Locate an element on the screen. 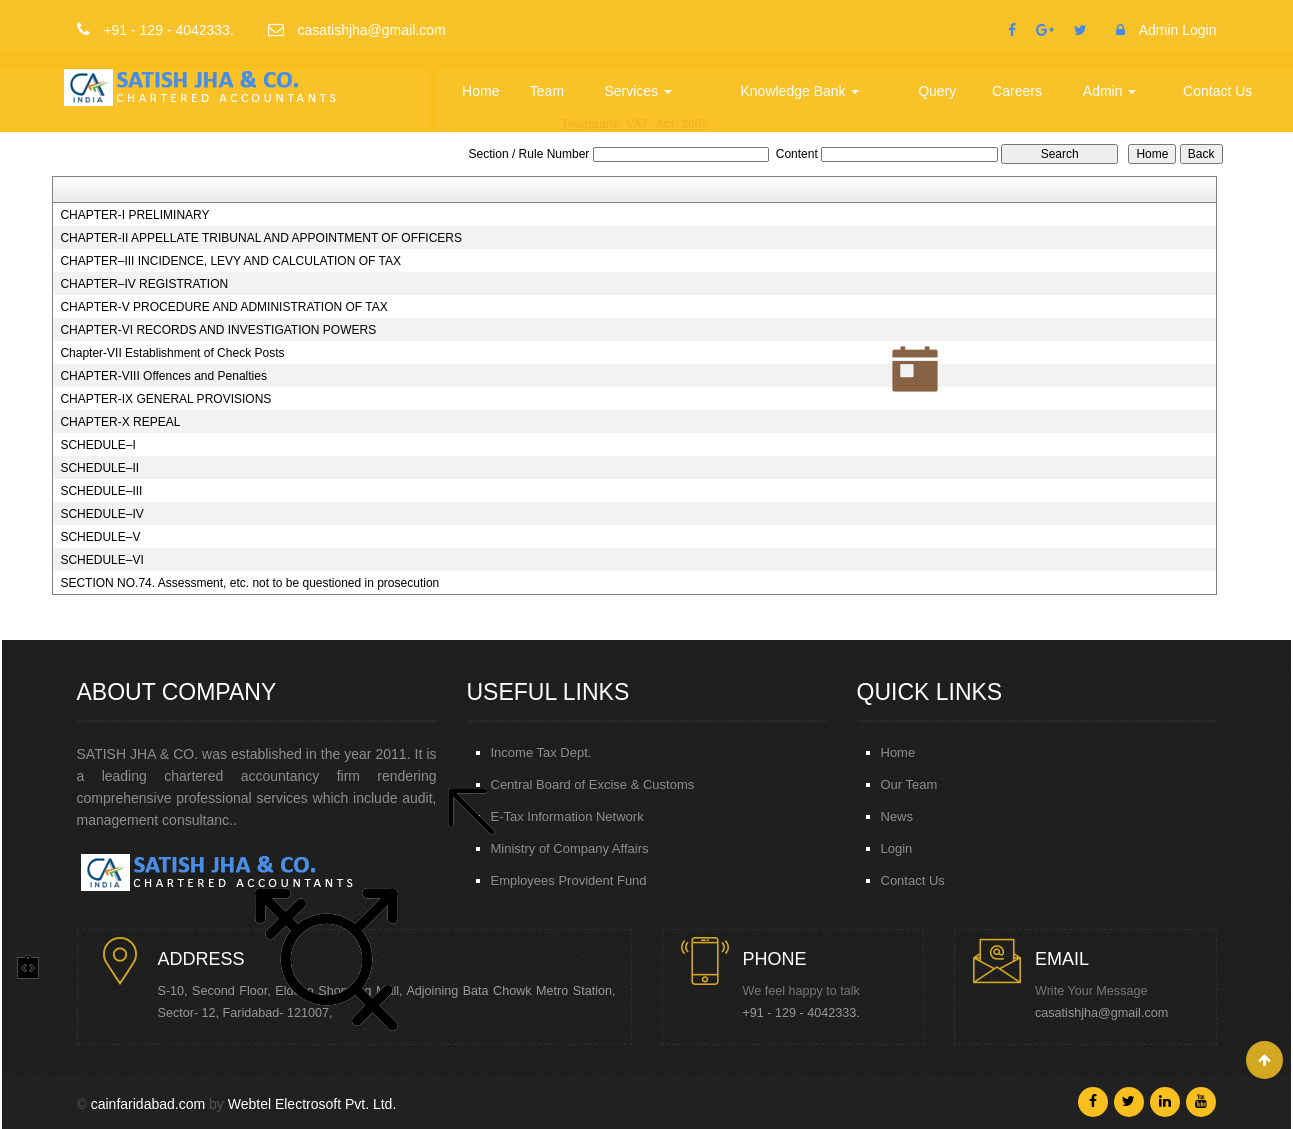 The width and height of the screenshot is (1293, 1129). indicates transgender identity option is located at coordinates (326, 959).